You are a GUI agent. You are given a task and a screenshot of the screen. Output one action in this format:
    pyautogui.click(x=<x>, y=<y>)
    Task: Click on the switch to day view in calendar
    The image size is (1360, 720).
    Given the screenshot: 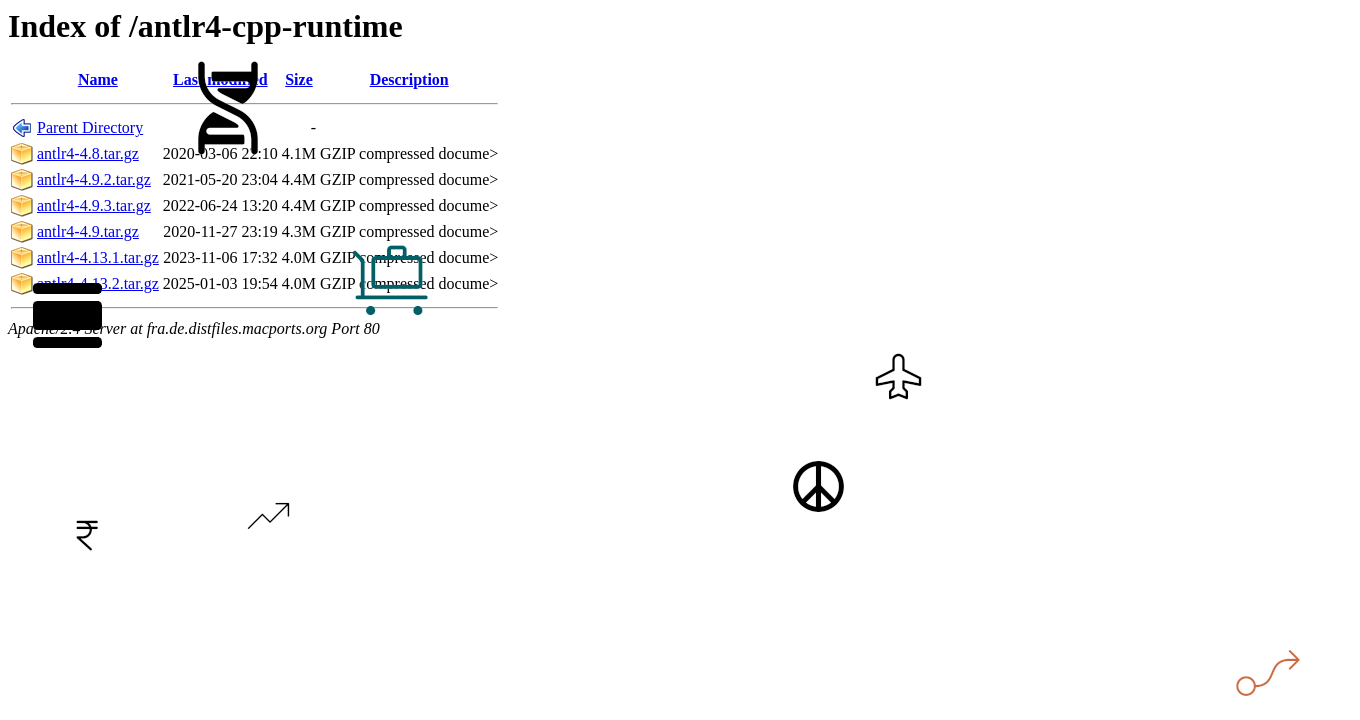 What is the action you would take?
    pyautogui.click(x=69, y=315)
    